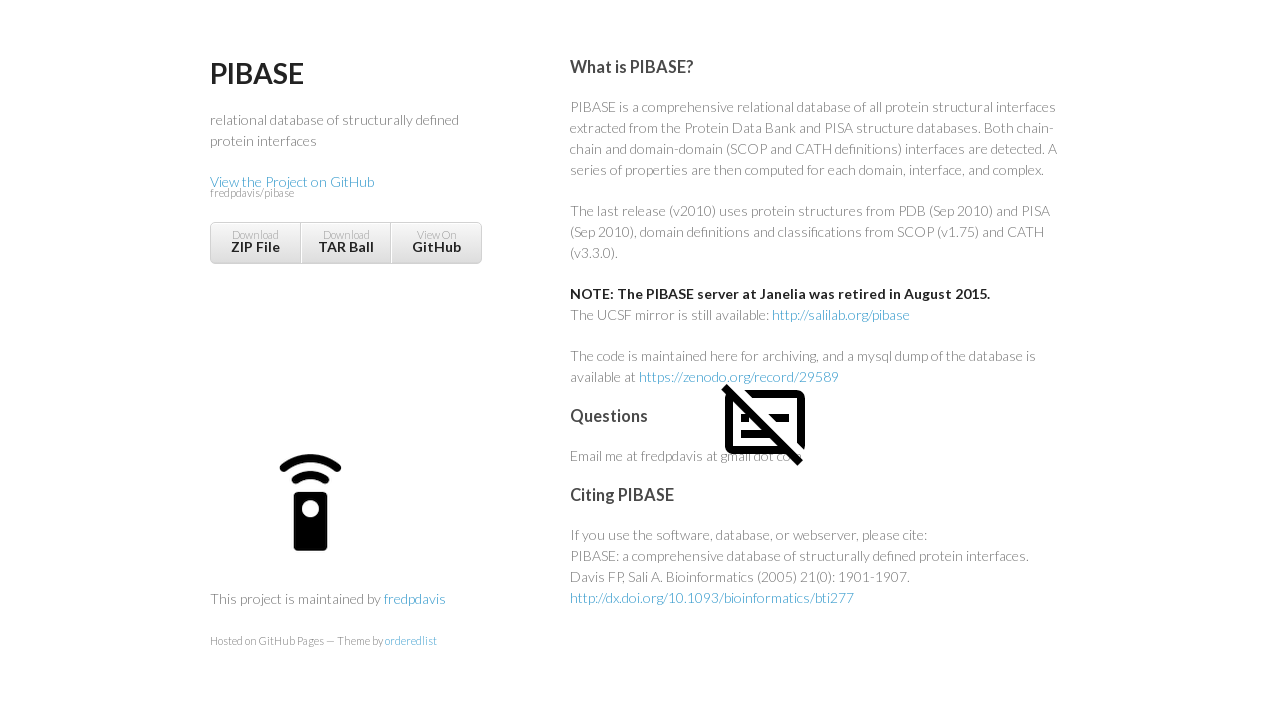 This screenshot has height=720, width=1280. Describe the element at coordinates (765, 422) in the screenshot. I see `turn off subtitles or closed captions` at that location.